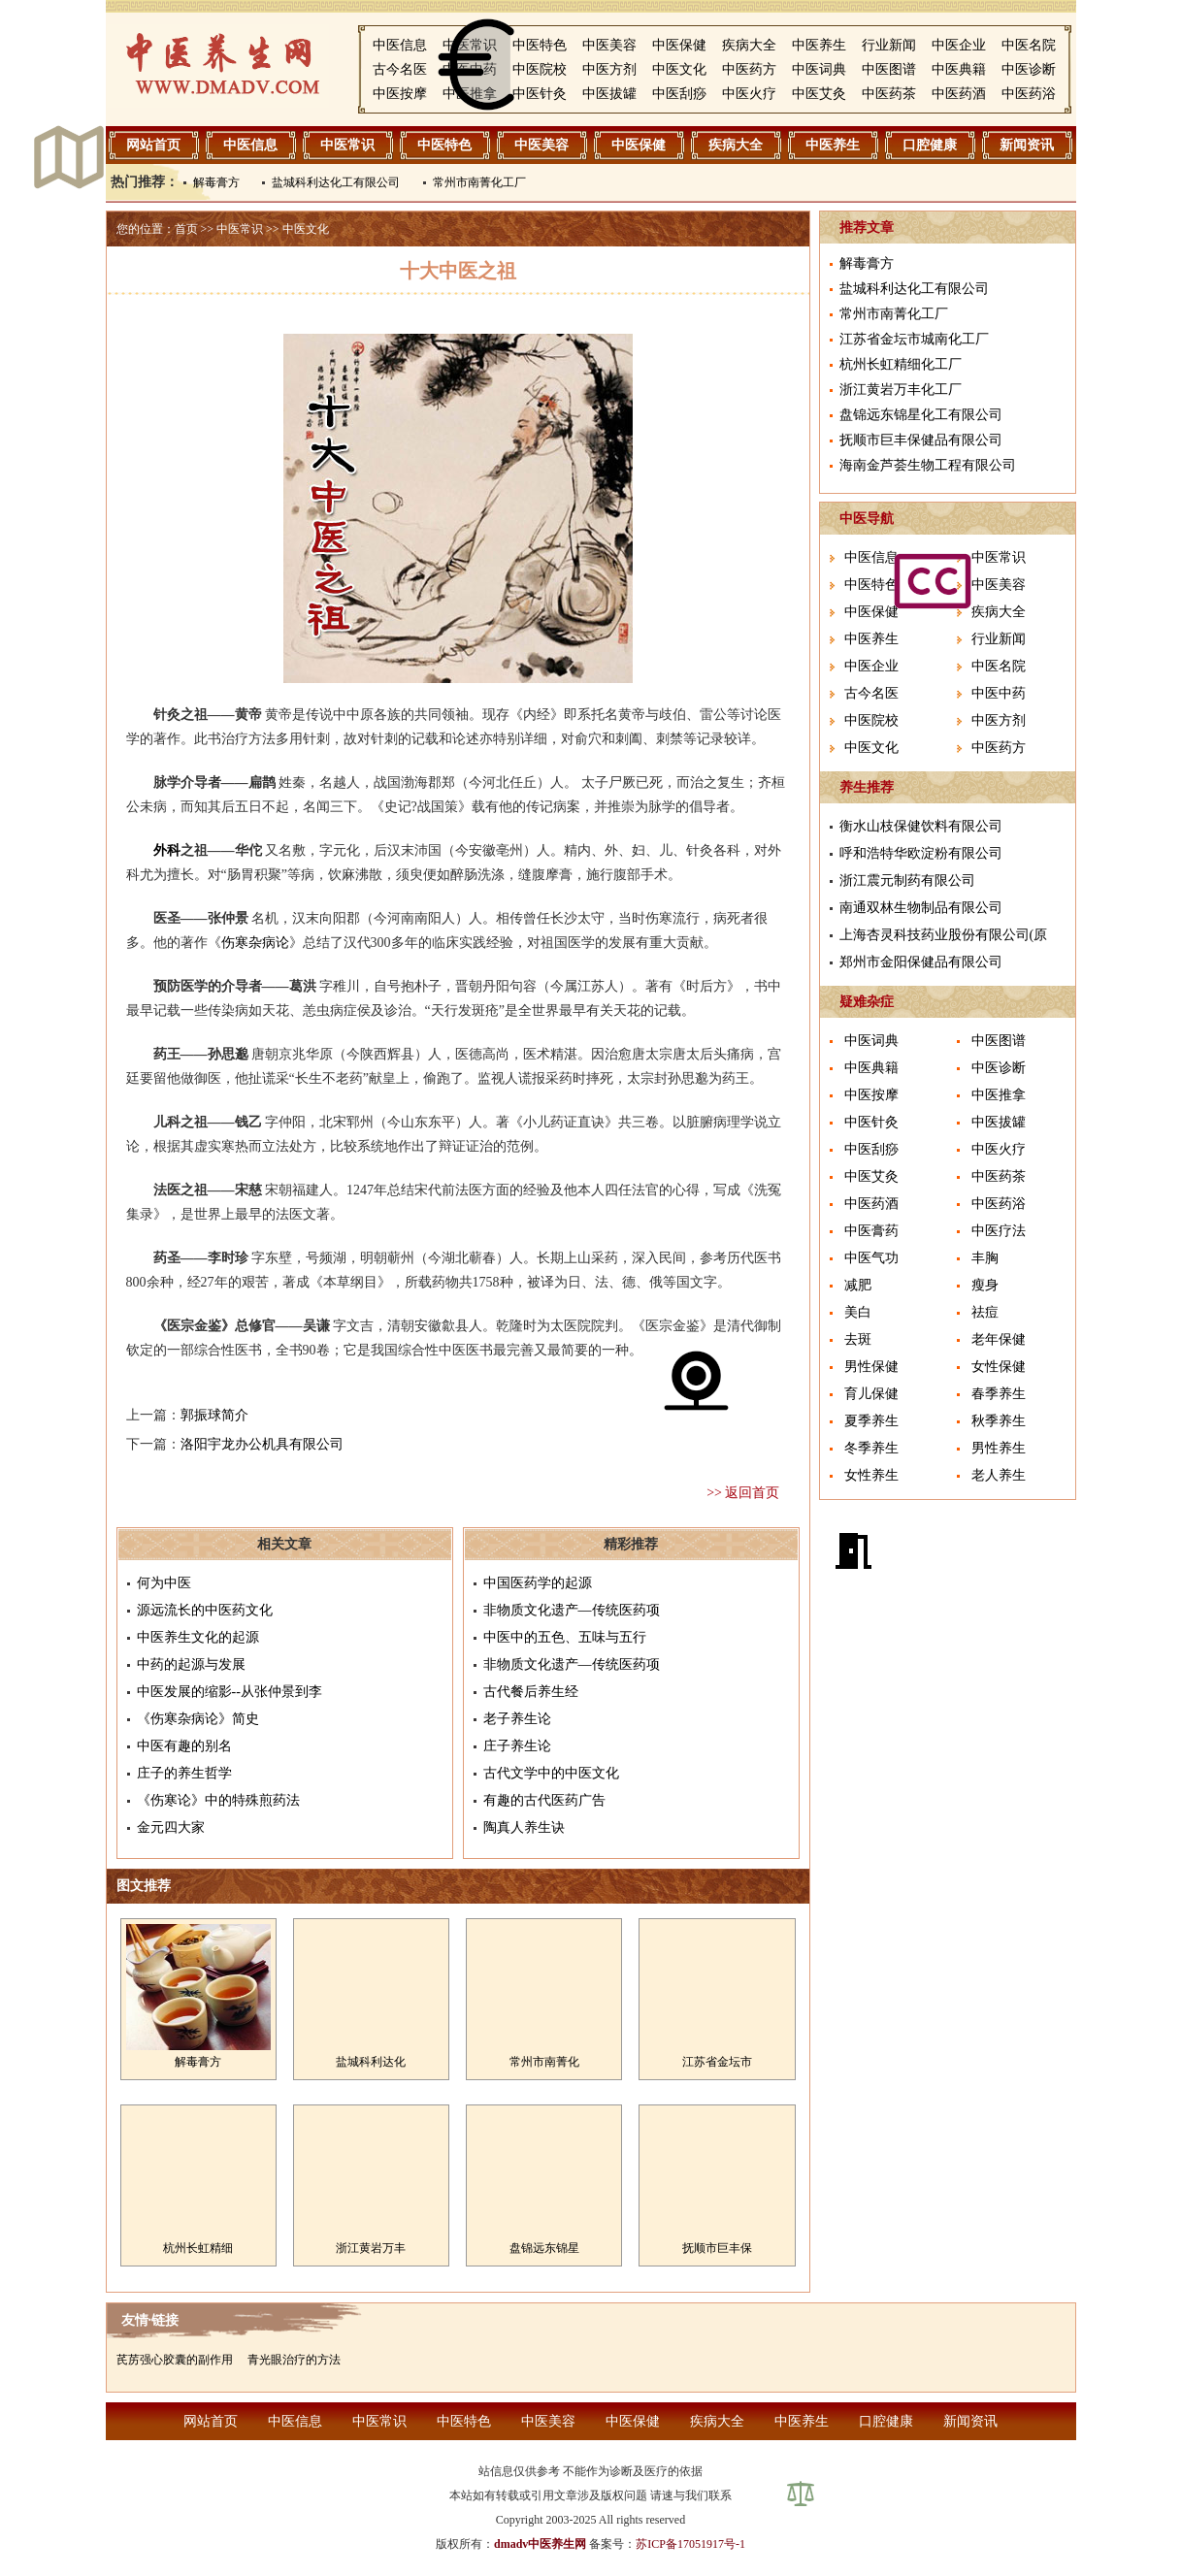  What do you see at coordinates (853, 1550) in the screenshot?
I see `access meeting room booking` at bounding box center [853, 1550].